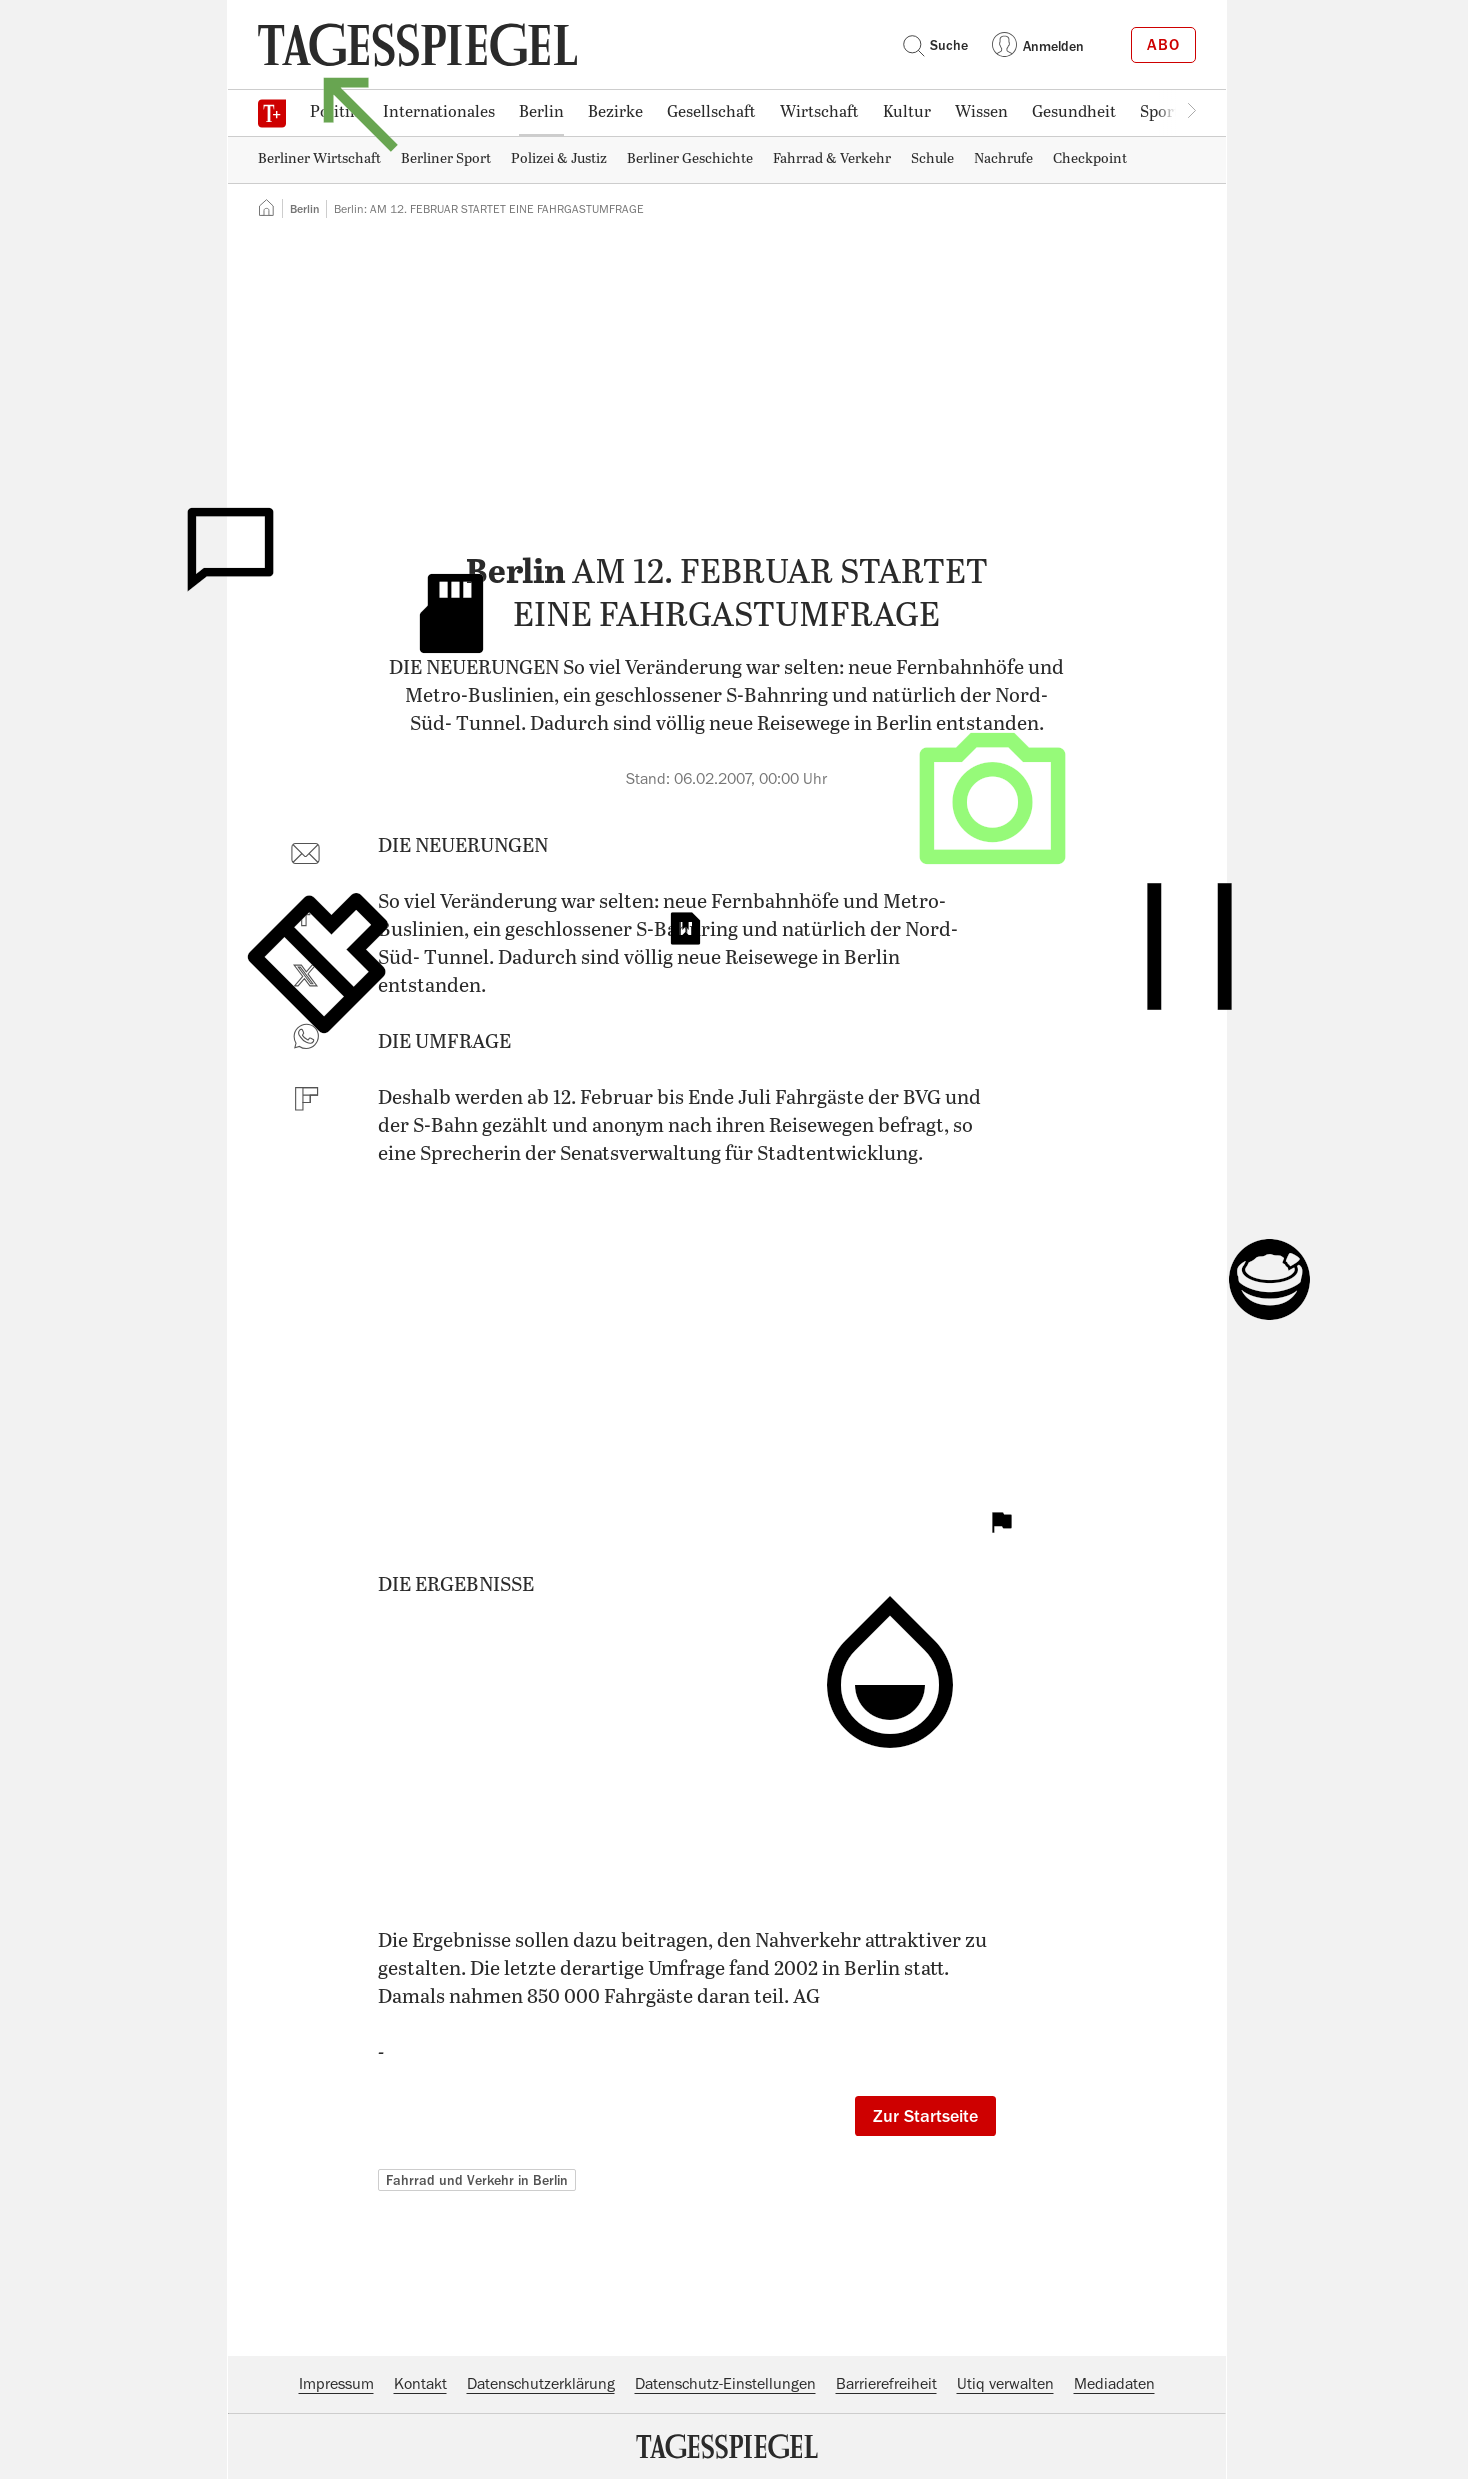 This screenshot has height=2479, width=1468. What do you see at coordinates (451, 613) in the screenshot?
I see `access external storage settings` at bounding box center [451, 613].